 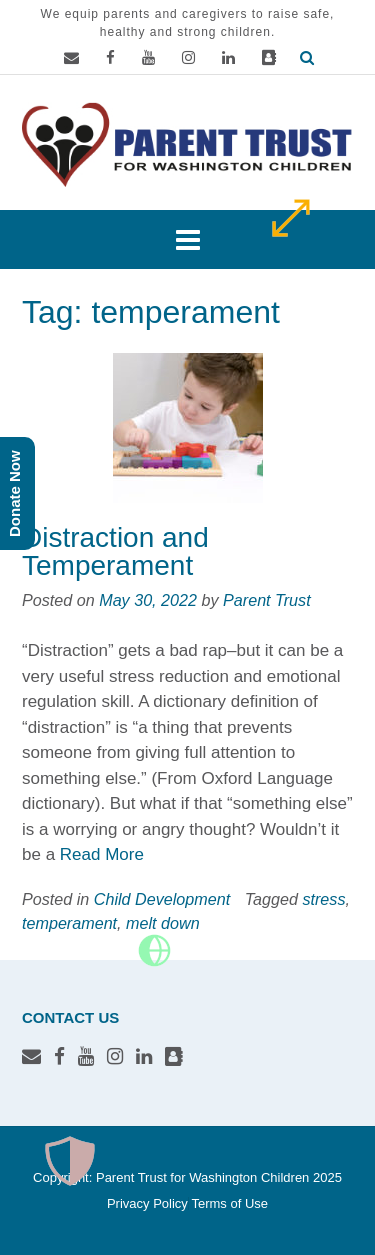 I want to click on resize a window or element, so click(x=291, y=218).